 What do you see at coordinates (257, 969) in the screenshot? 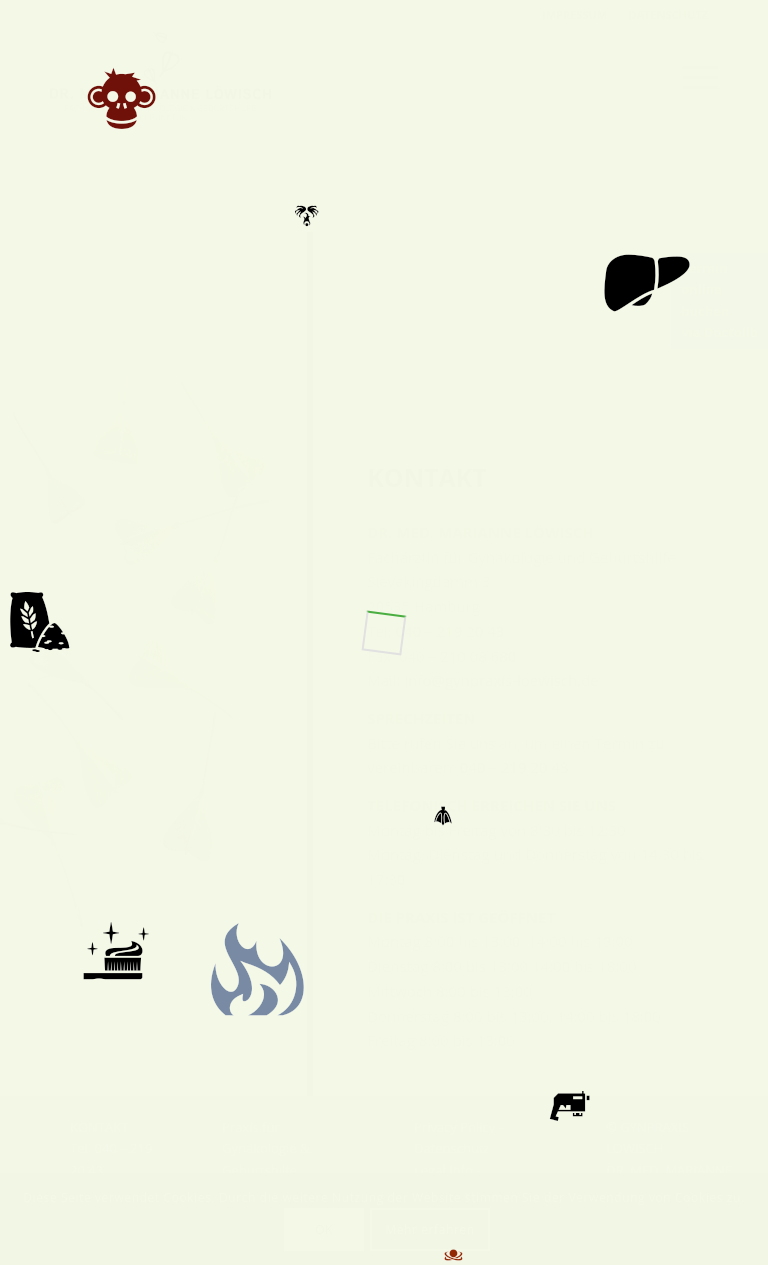
I see `indicates a hot or trending item` at bounding box center [257, 969].